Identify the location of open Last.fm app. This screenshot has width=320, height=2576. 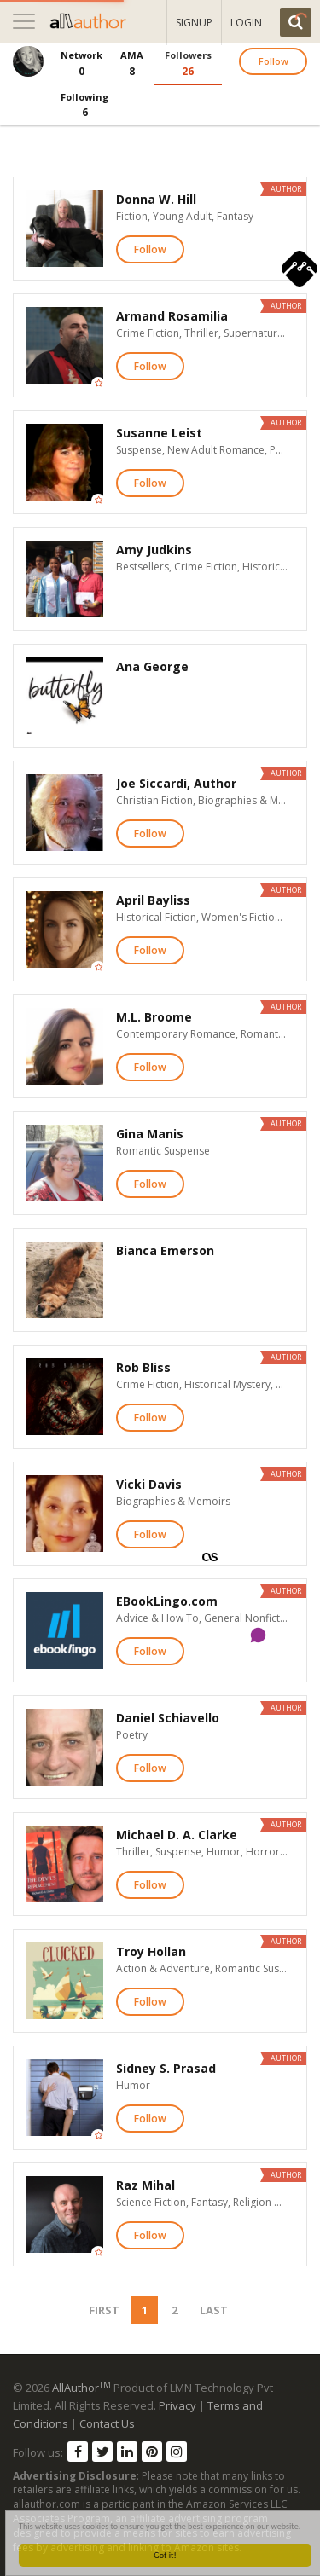
(210, 1557).